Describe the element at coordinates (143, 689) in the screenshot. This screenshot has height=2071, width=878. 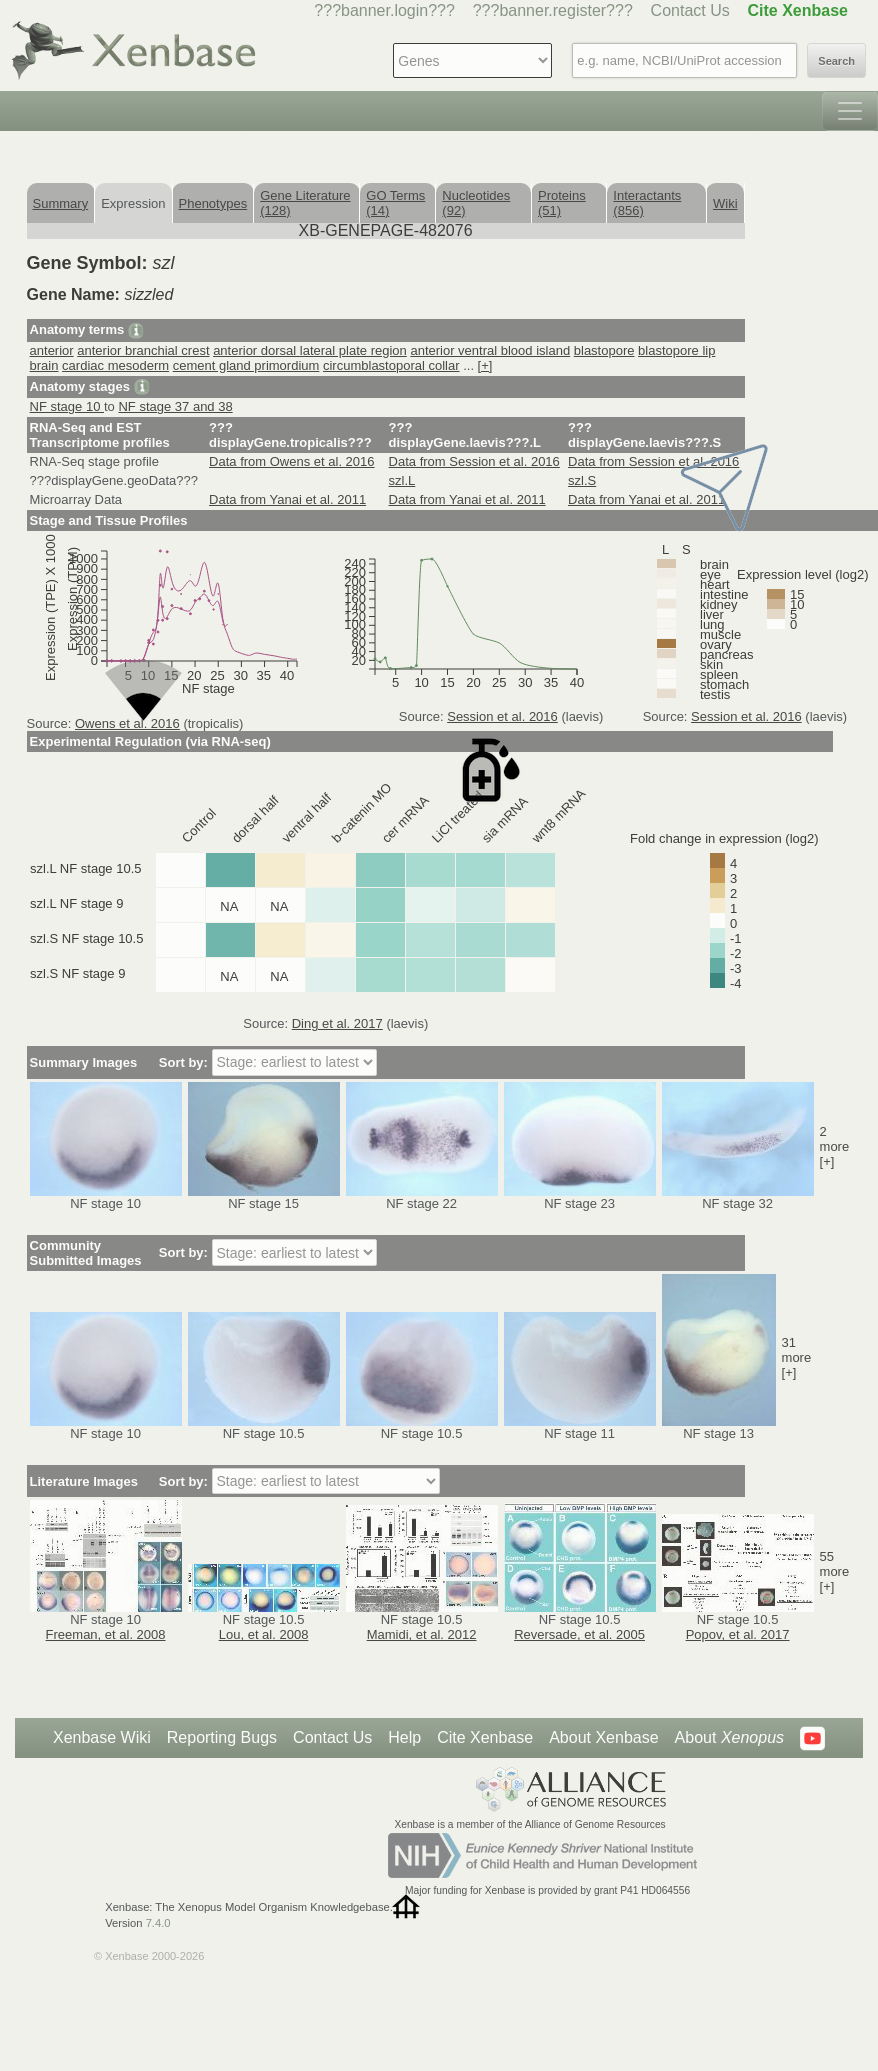
I see `indicates weak wifi signal strength (1 bar)` at that location.